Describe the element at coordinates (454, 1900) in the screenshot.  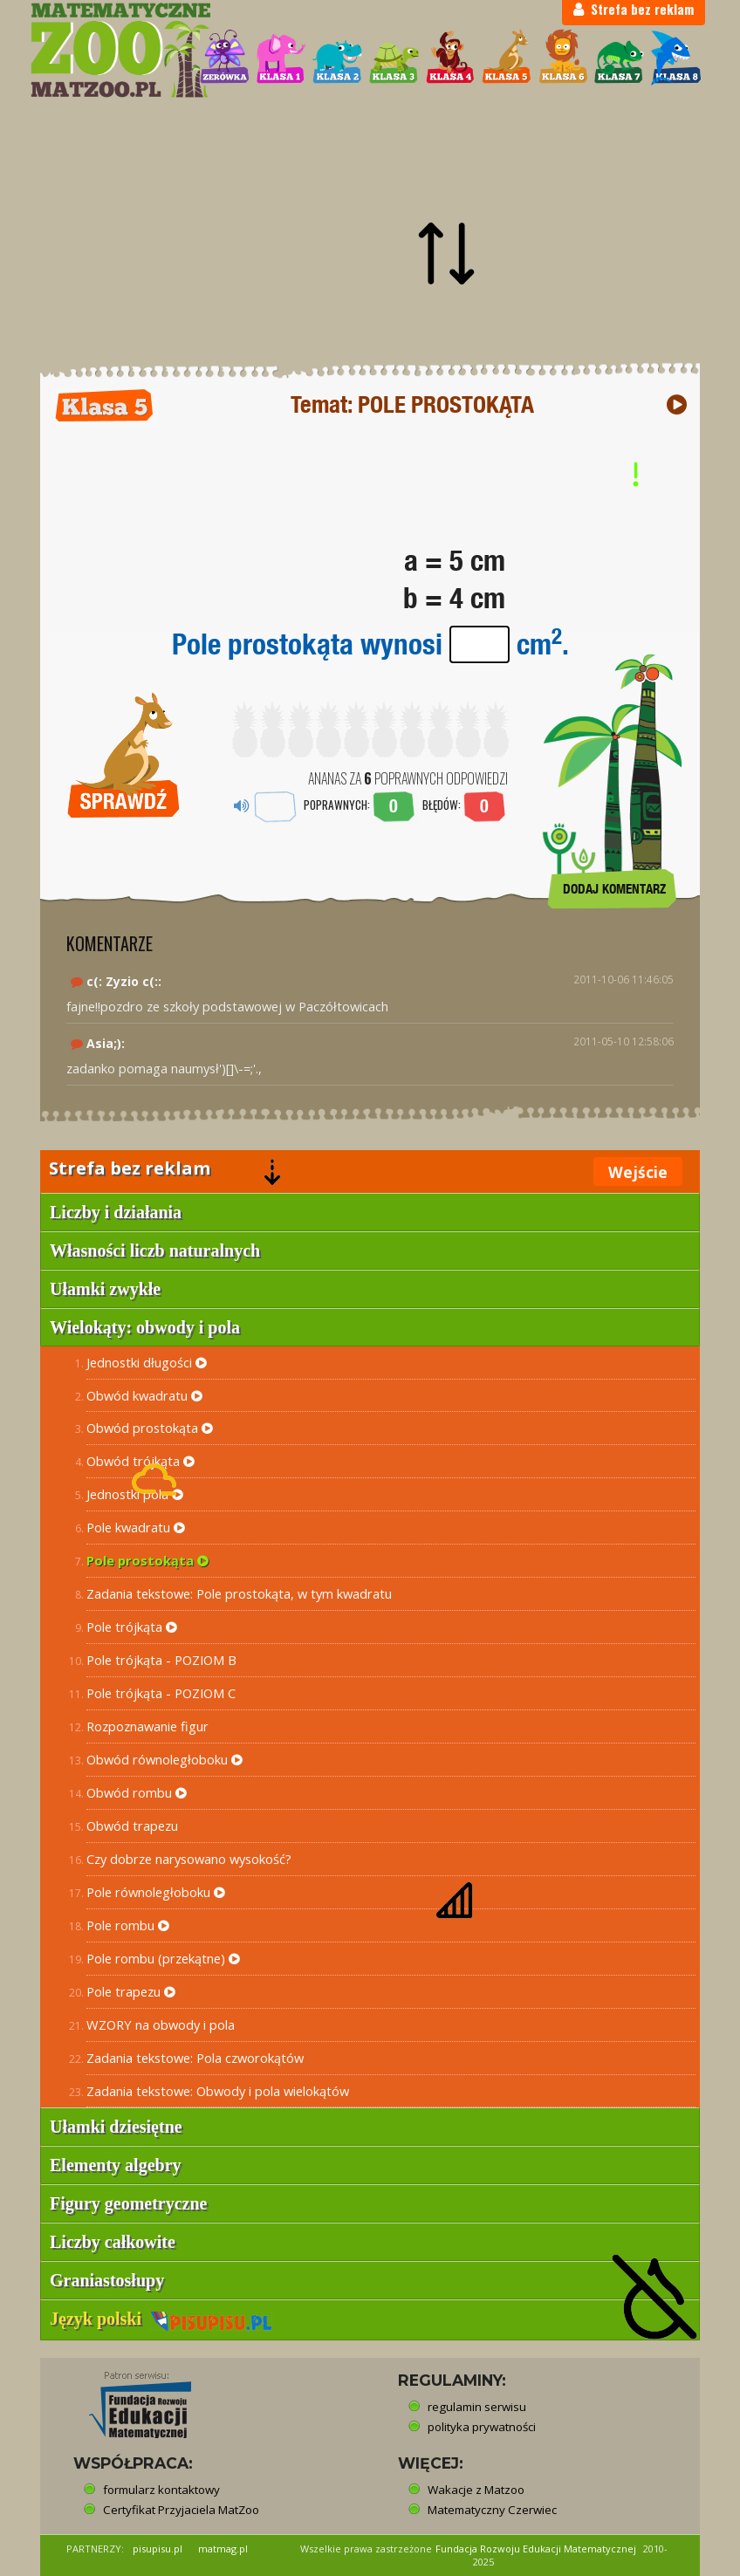
I see `indicates full cellular signal strength` at that location.